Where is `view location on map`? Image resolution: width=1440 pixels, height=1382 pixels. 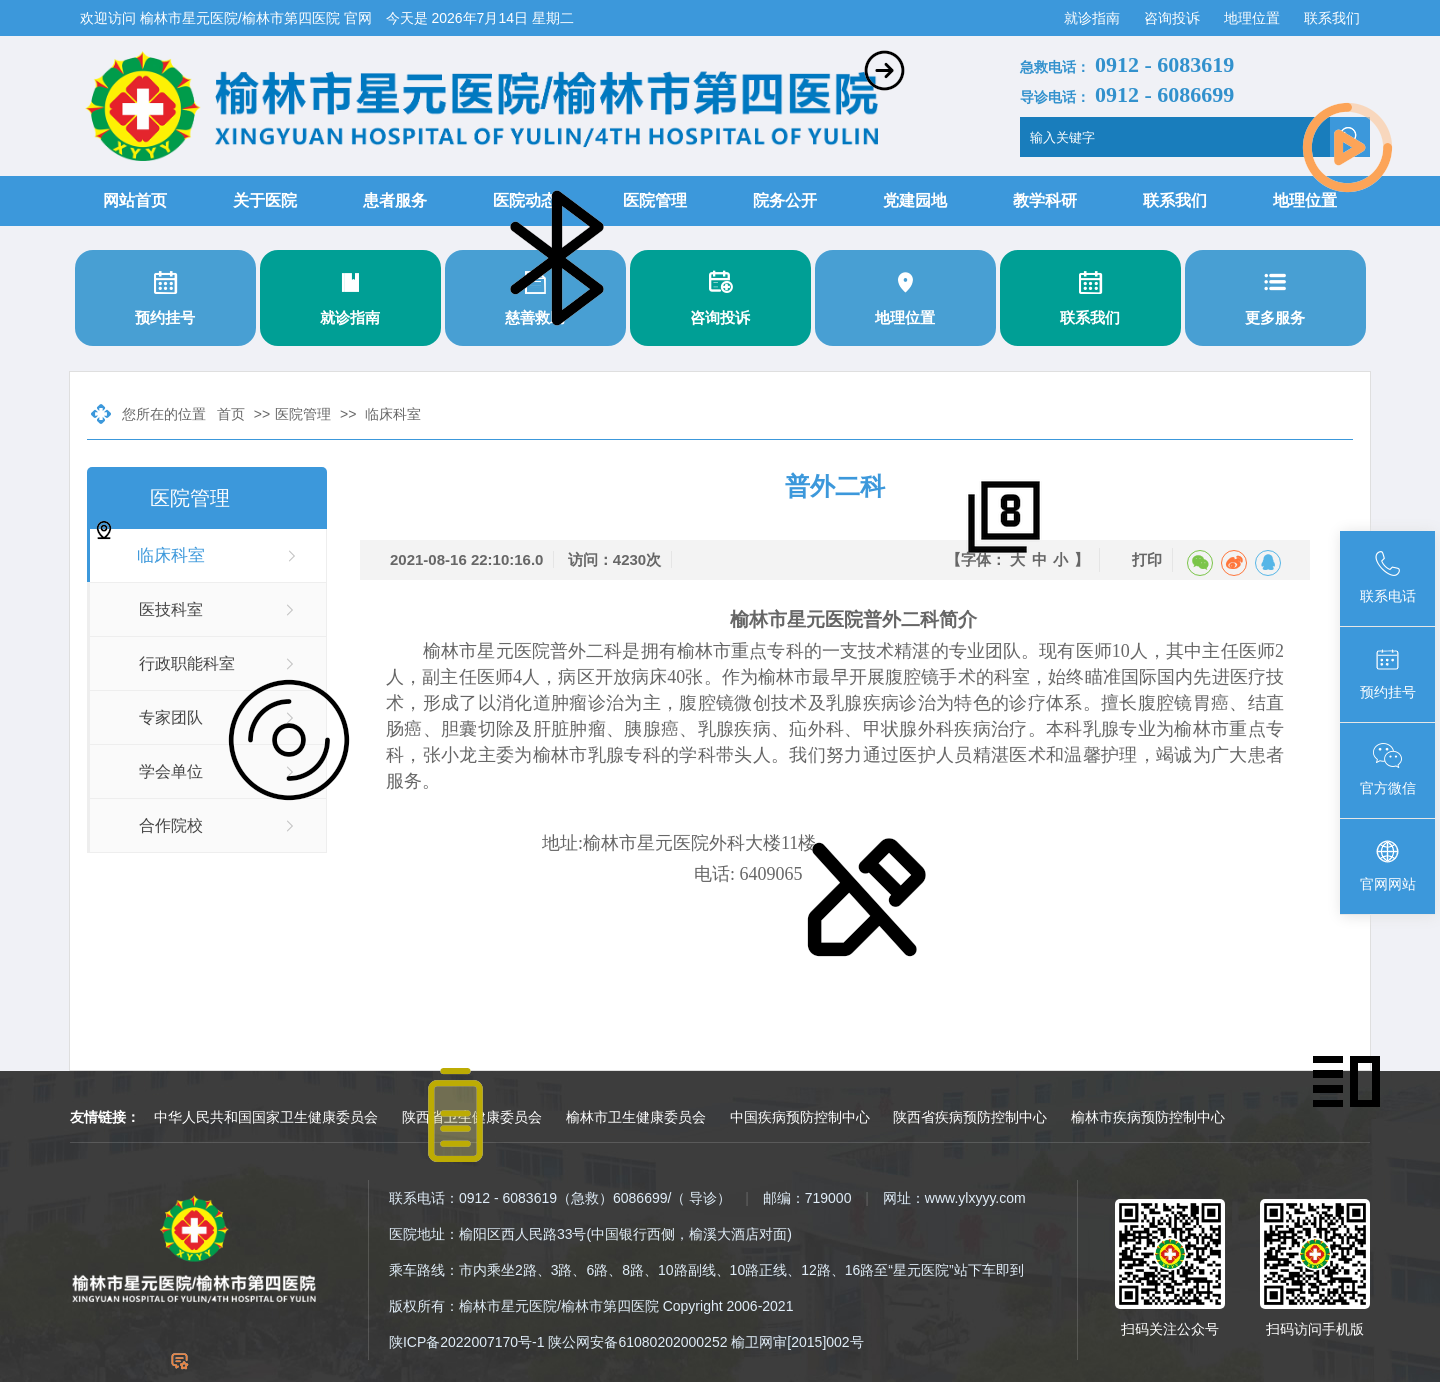 view location on map is located at coordinates (104, 530).